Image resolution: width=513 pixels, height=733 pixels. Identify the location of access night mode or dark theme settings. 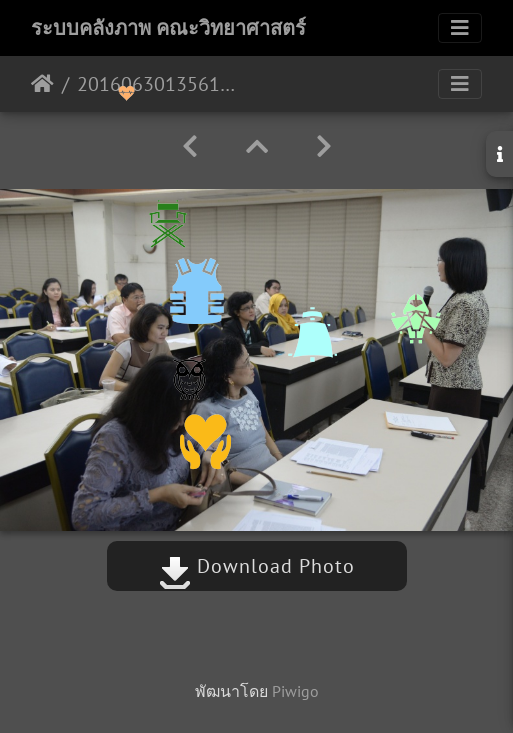
(189, 379).